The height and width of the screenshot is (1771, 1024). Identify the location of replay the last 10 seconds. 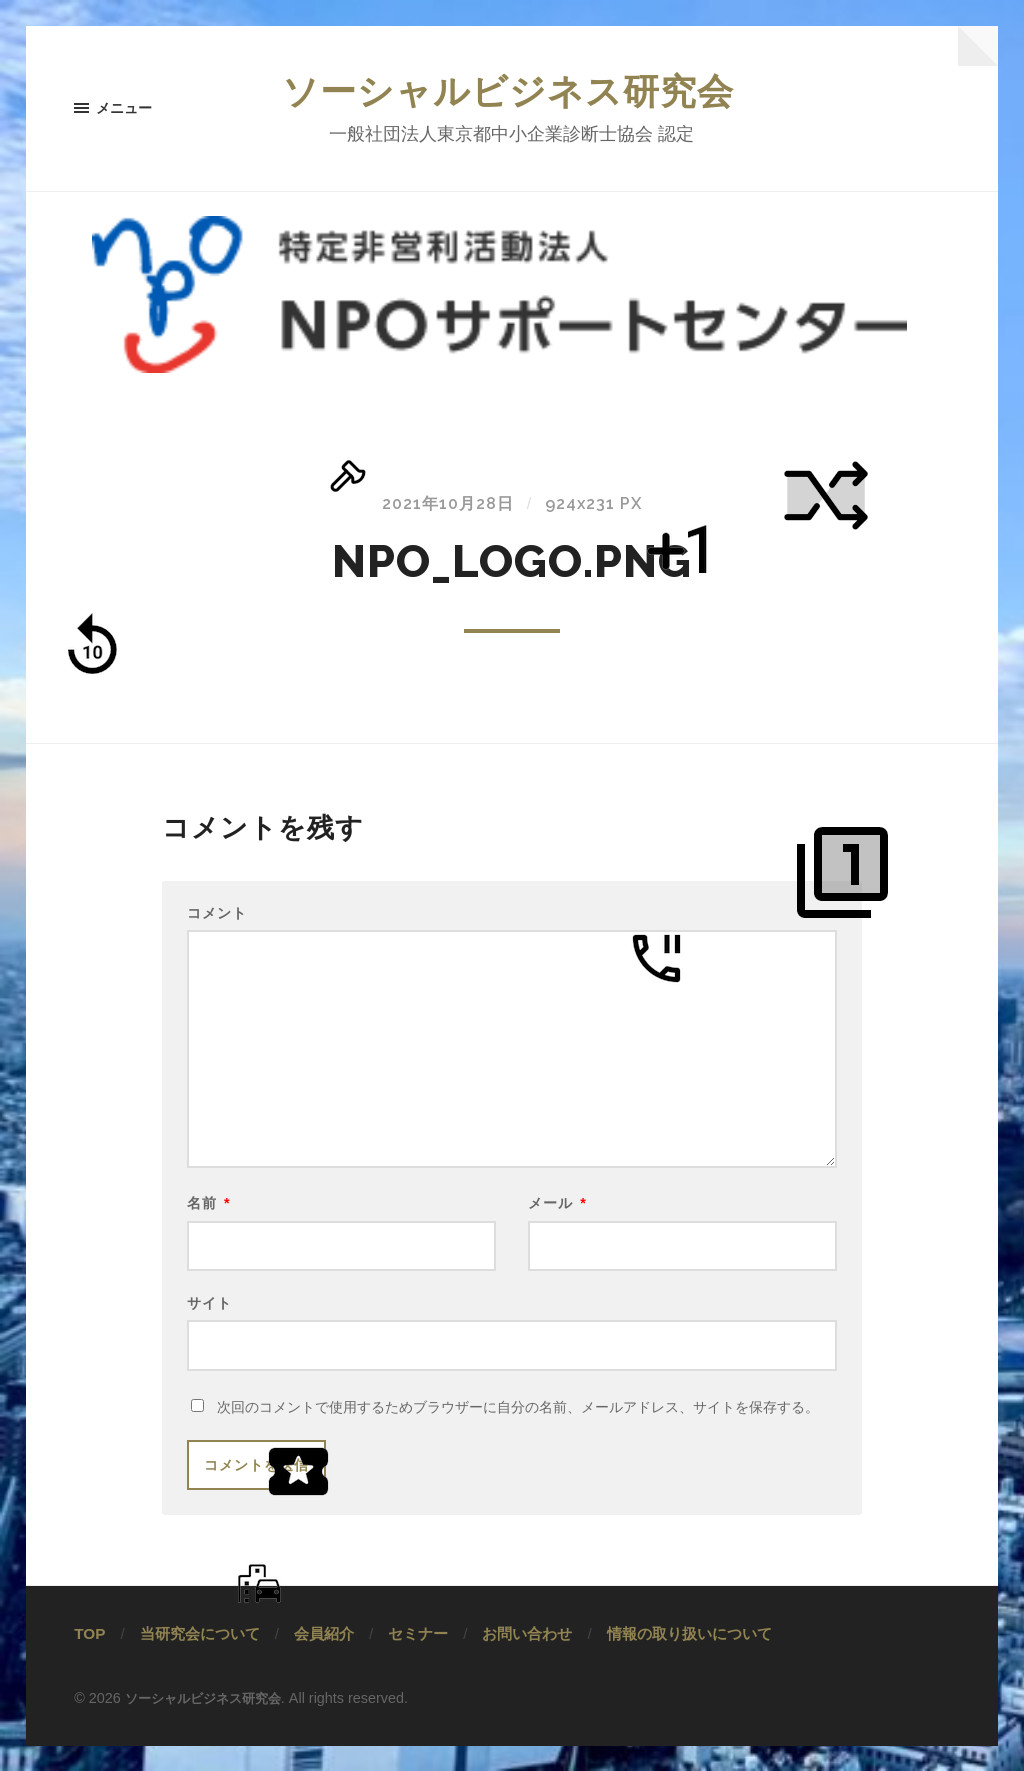
(92, 646).